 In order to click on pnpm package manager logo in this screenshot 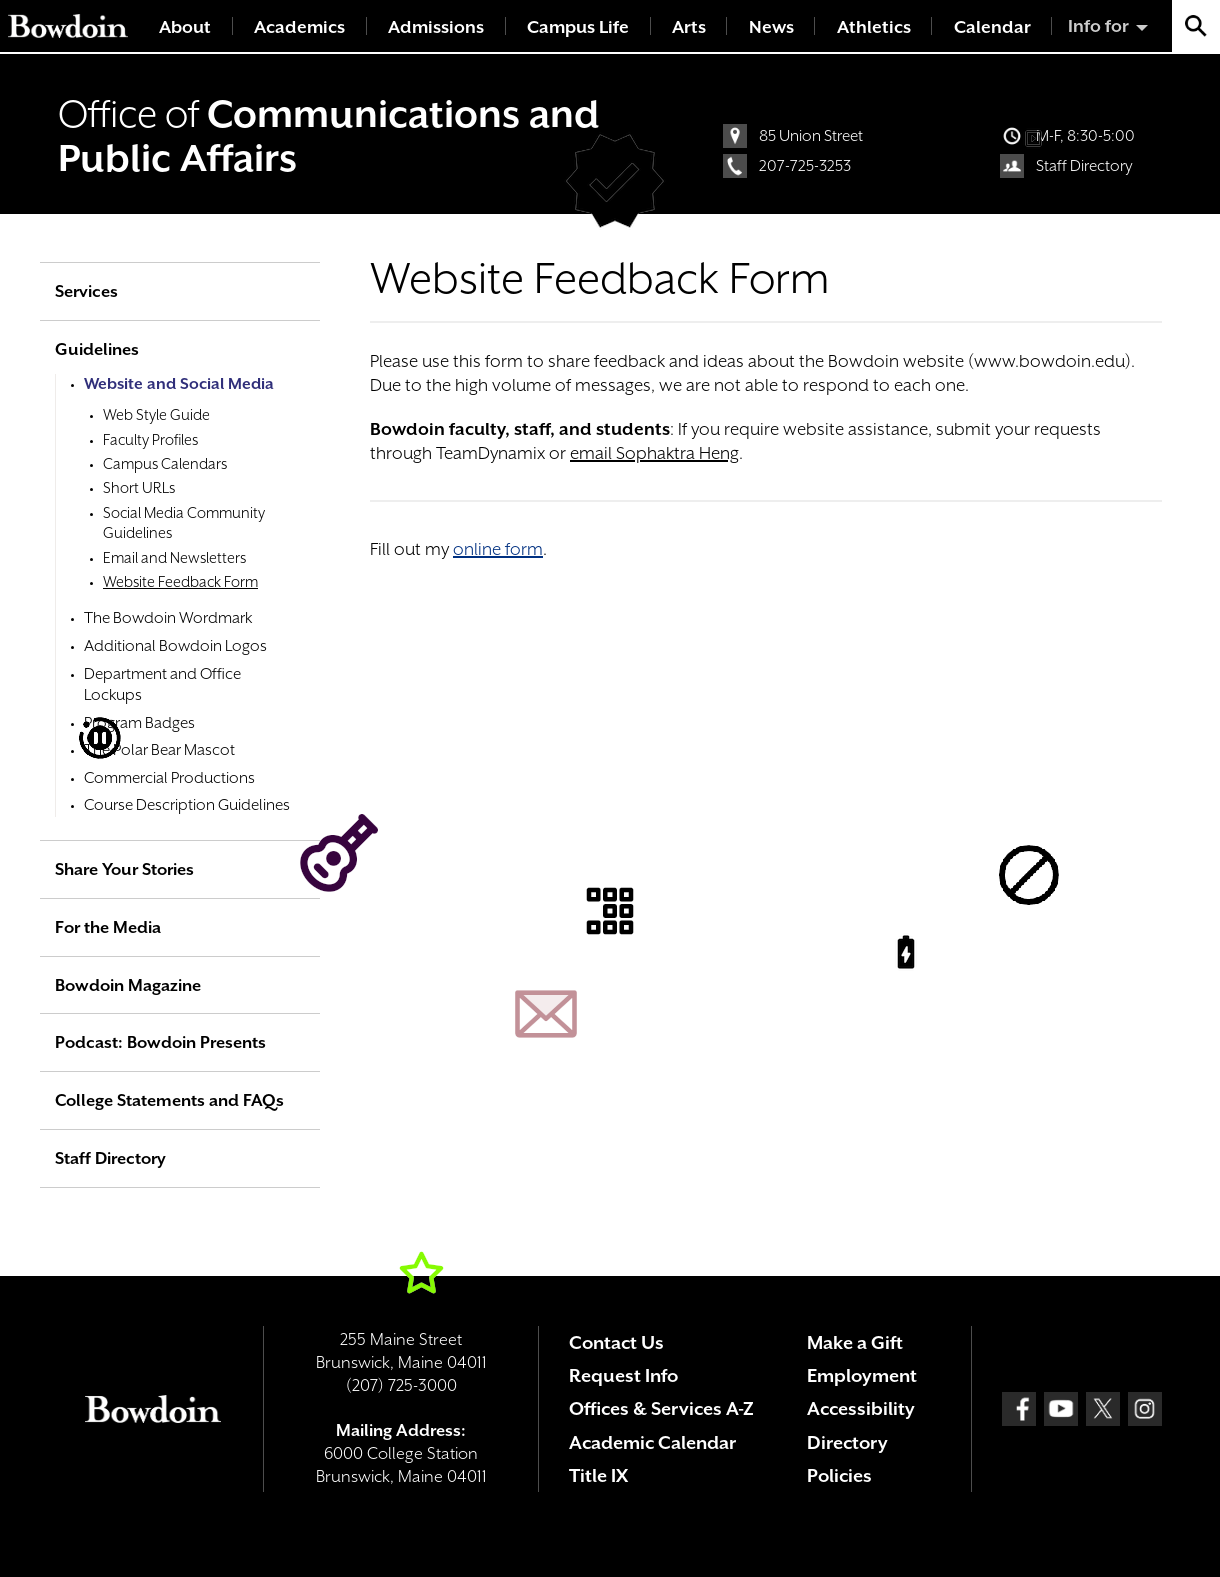, I will do `click(610, 911)`.